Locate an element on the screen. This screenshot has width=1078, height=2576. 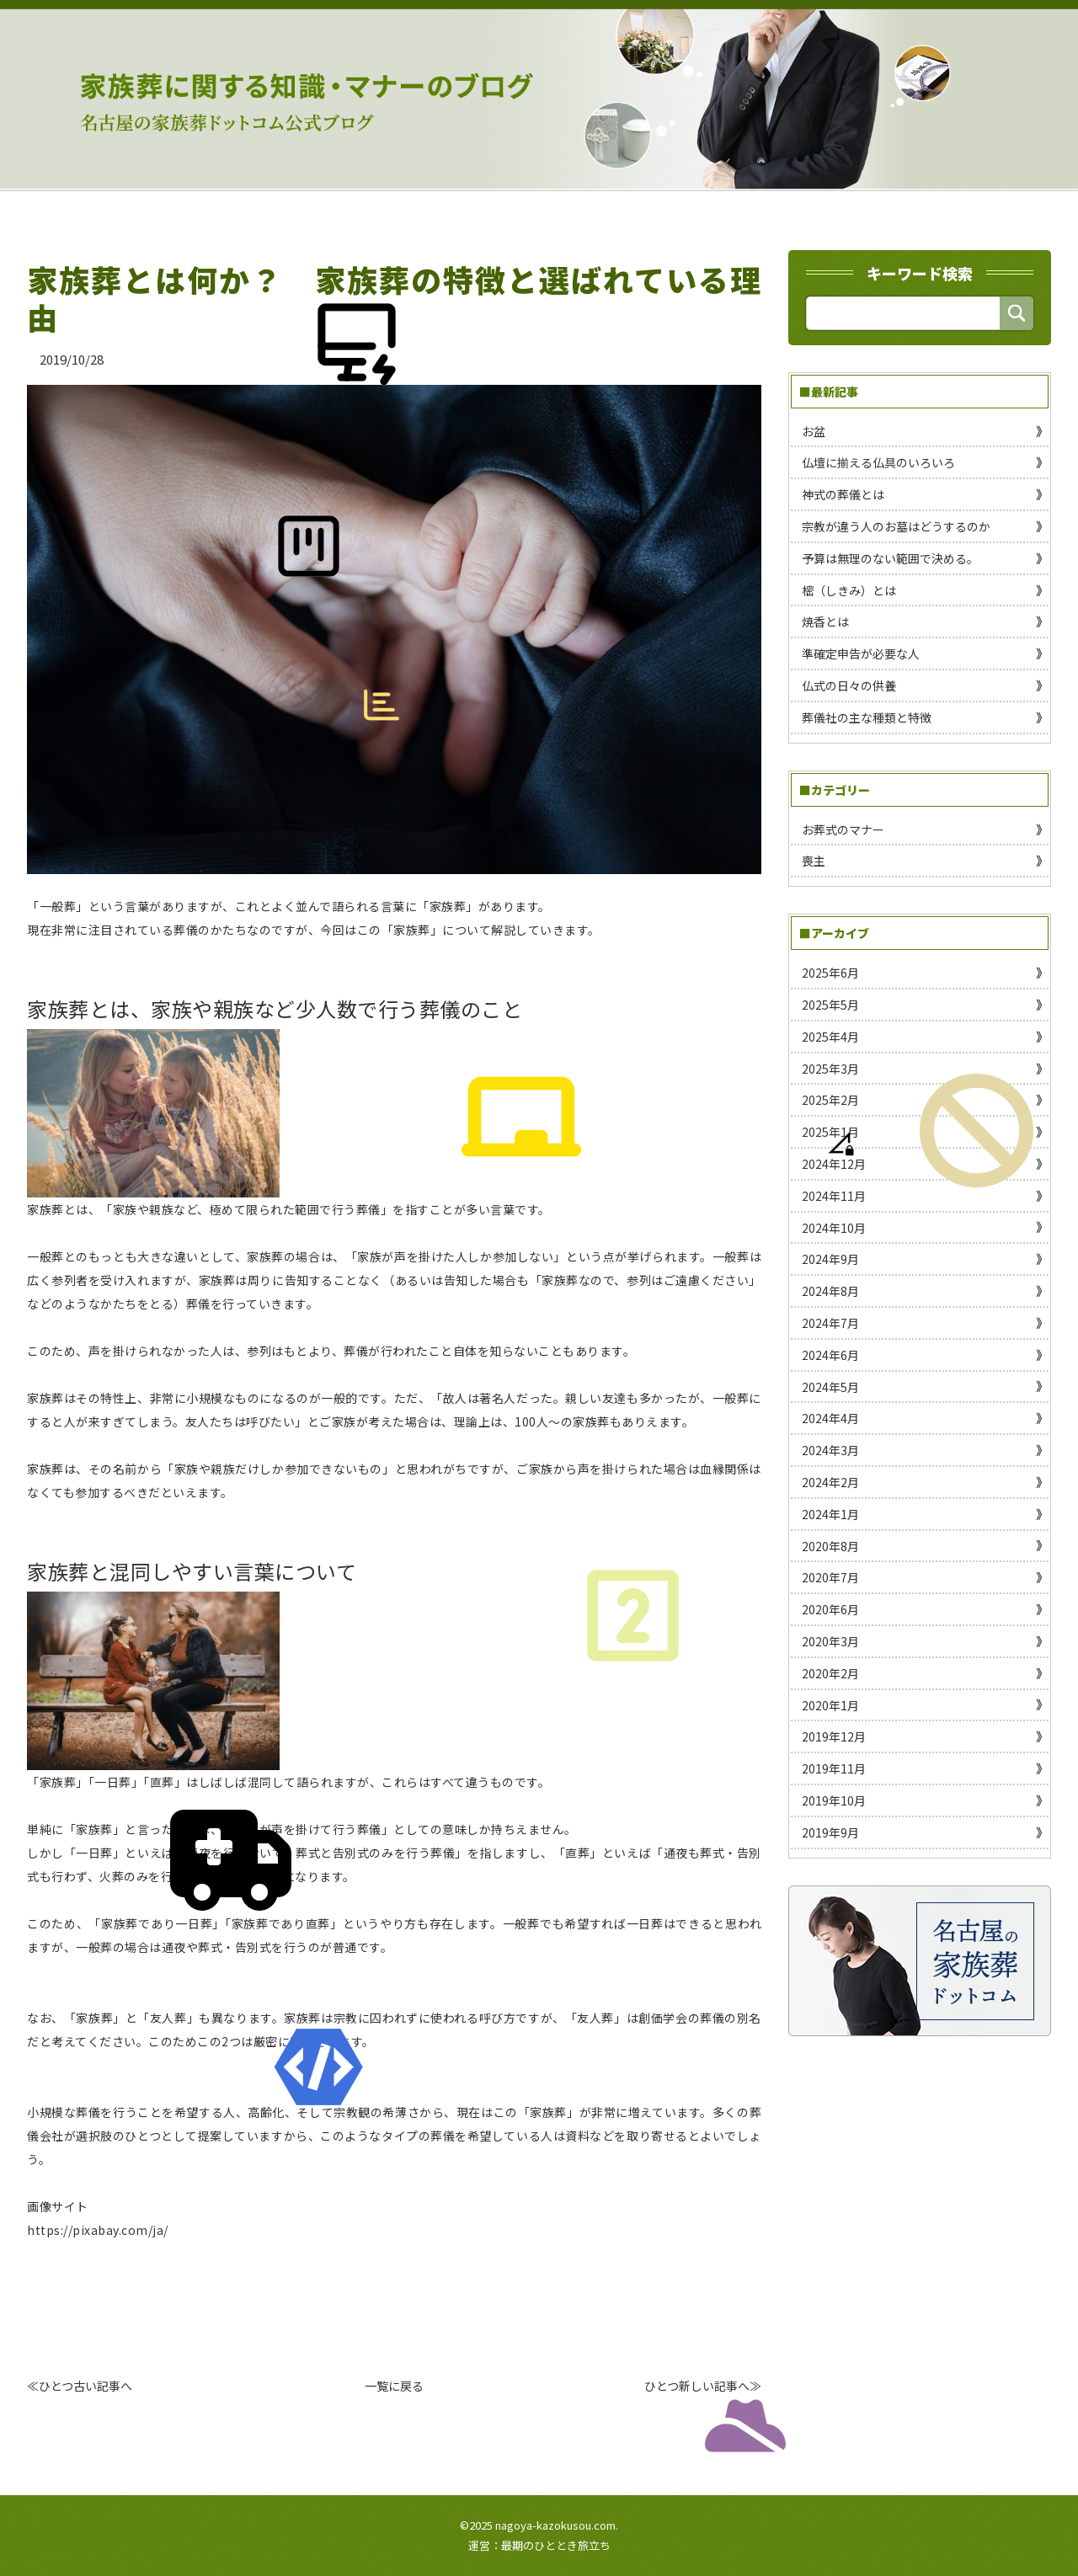
power settings for desktop computer is located at coordinates (356, 342).